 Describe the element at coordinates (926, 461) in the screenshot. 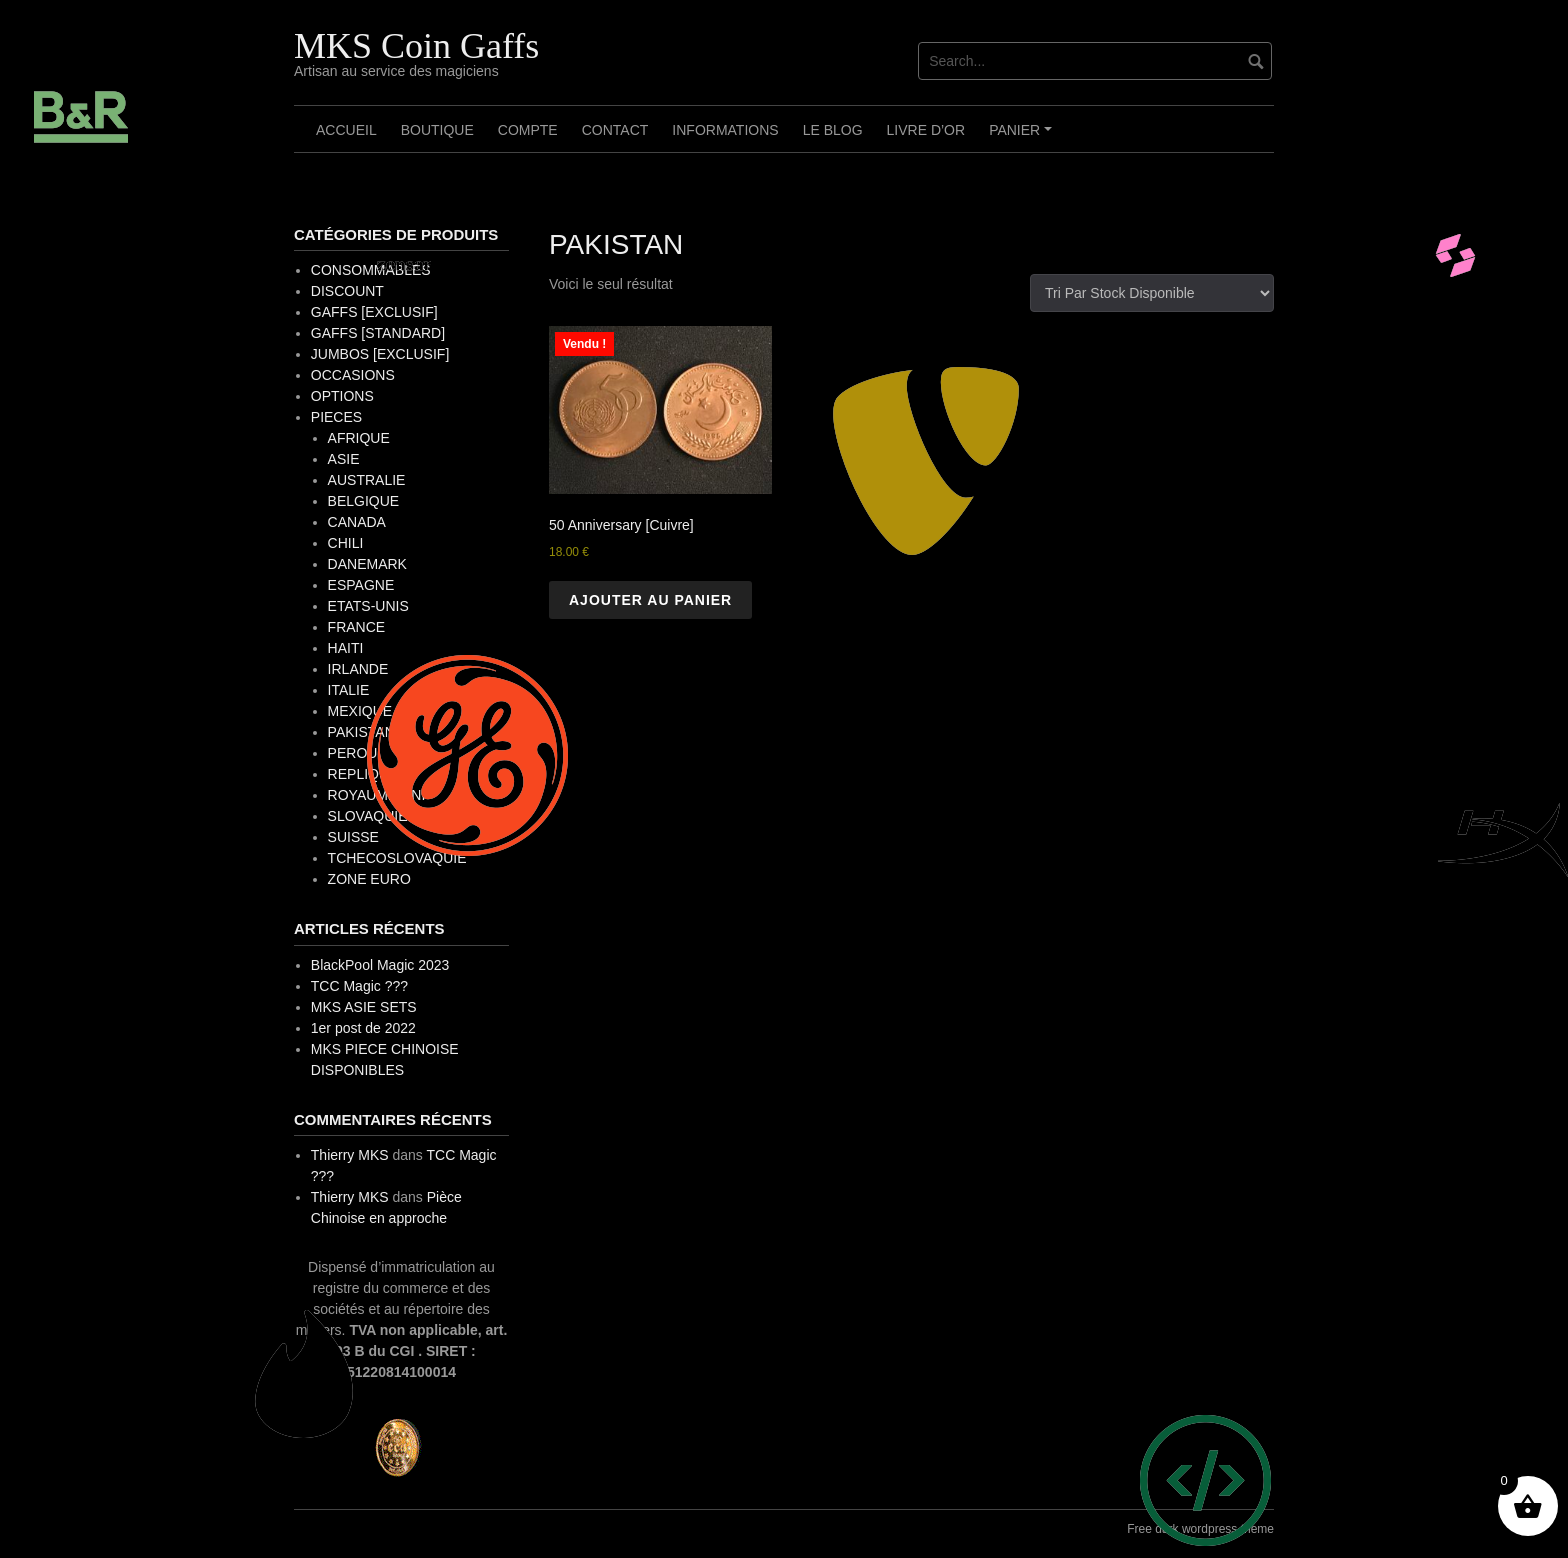

I see `TYPO3 content management system logo` at that location.